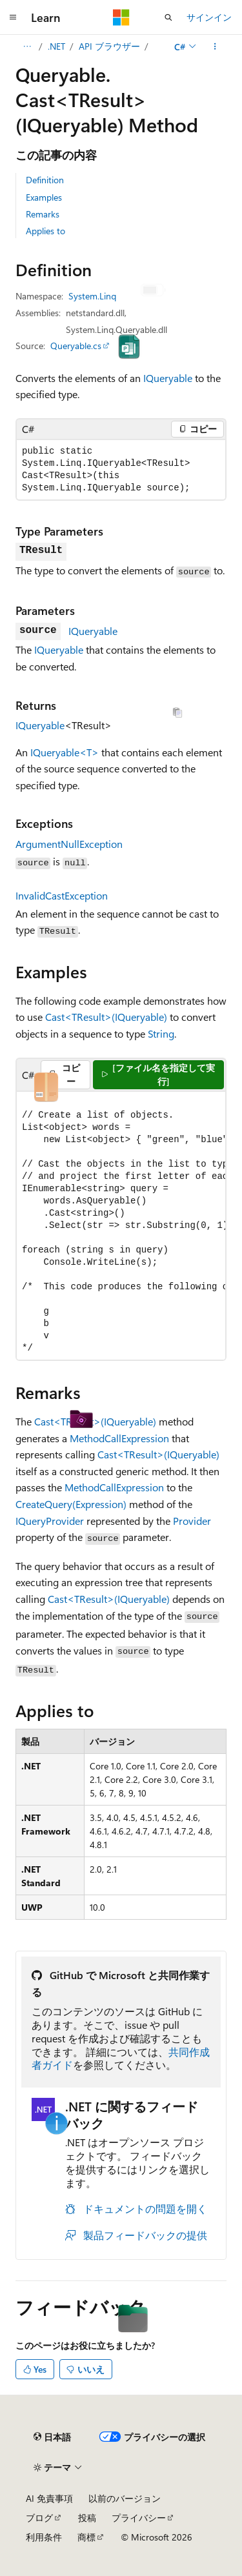  I want to click on a compressed archive or package file, so click(46, 1087).